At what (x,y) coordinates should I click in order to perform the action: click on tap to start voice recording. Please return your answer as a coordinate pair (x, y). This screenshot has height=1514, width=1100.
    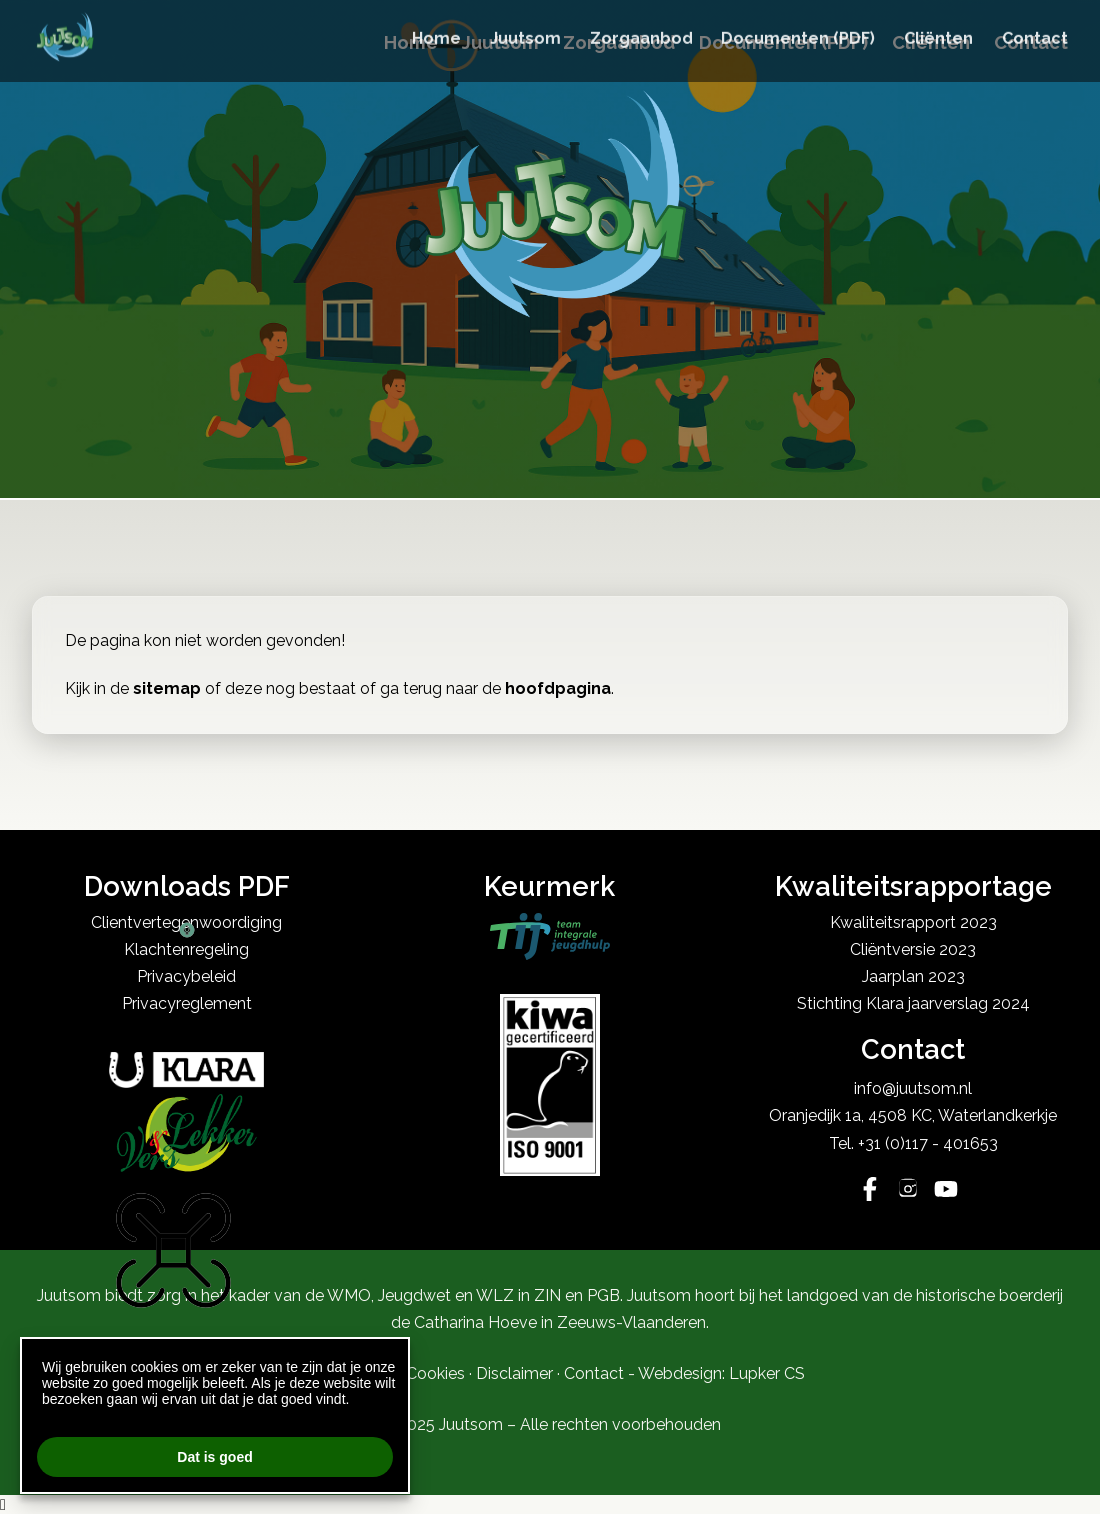
    Looking at the image, I should click on (187, 930).